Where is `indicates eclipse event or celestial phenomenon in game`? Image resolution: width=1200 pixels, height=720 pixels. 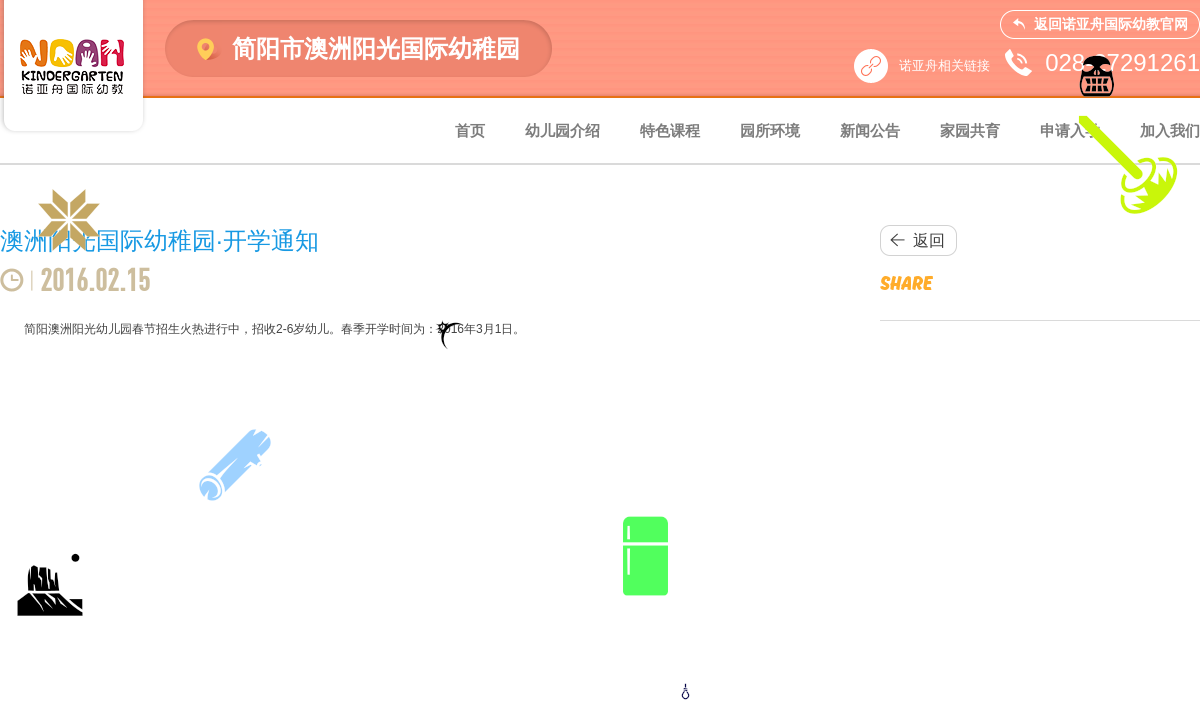 indicates eclipse event or celestial phenomenon in game is located at coordinates (449, 334).